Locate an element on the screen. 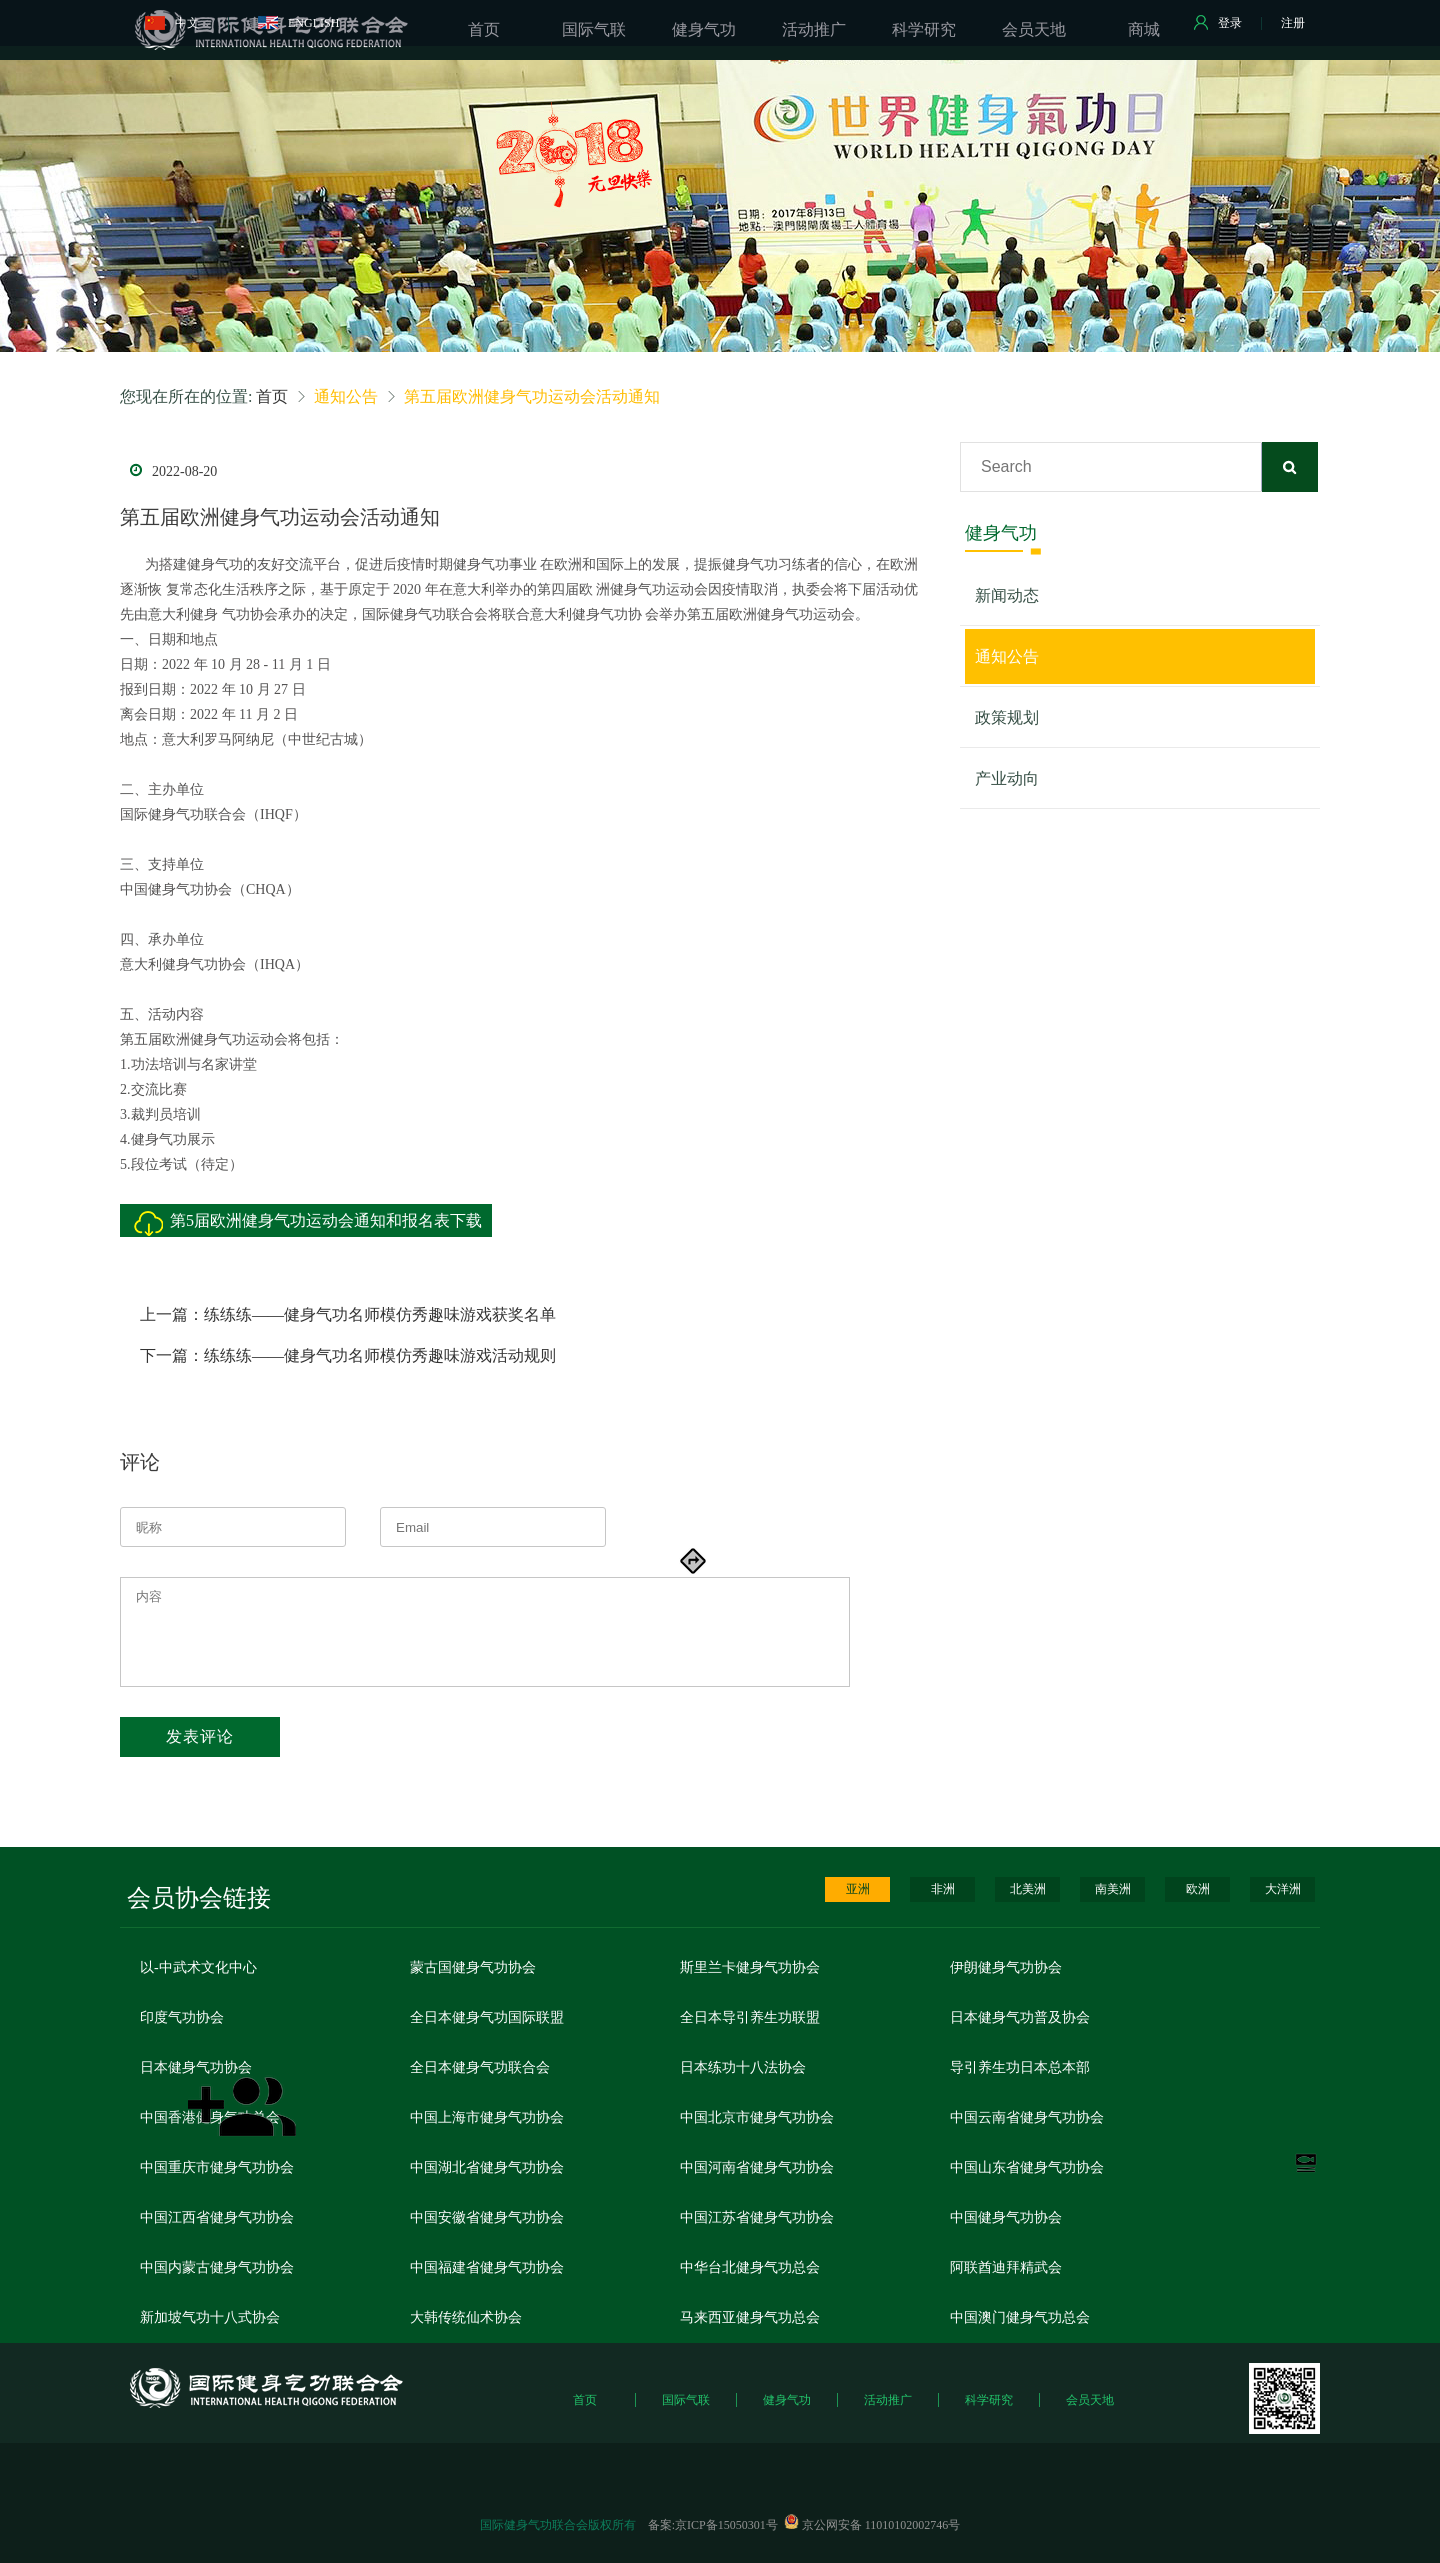 Image resolution: width=1440 pixels, height=2563 pixels. get directions to a location is located at coordinates (693, 1561).